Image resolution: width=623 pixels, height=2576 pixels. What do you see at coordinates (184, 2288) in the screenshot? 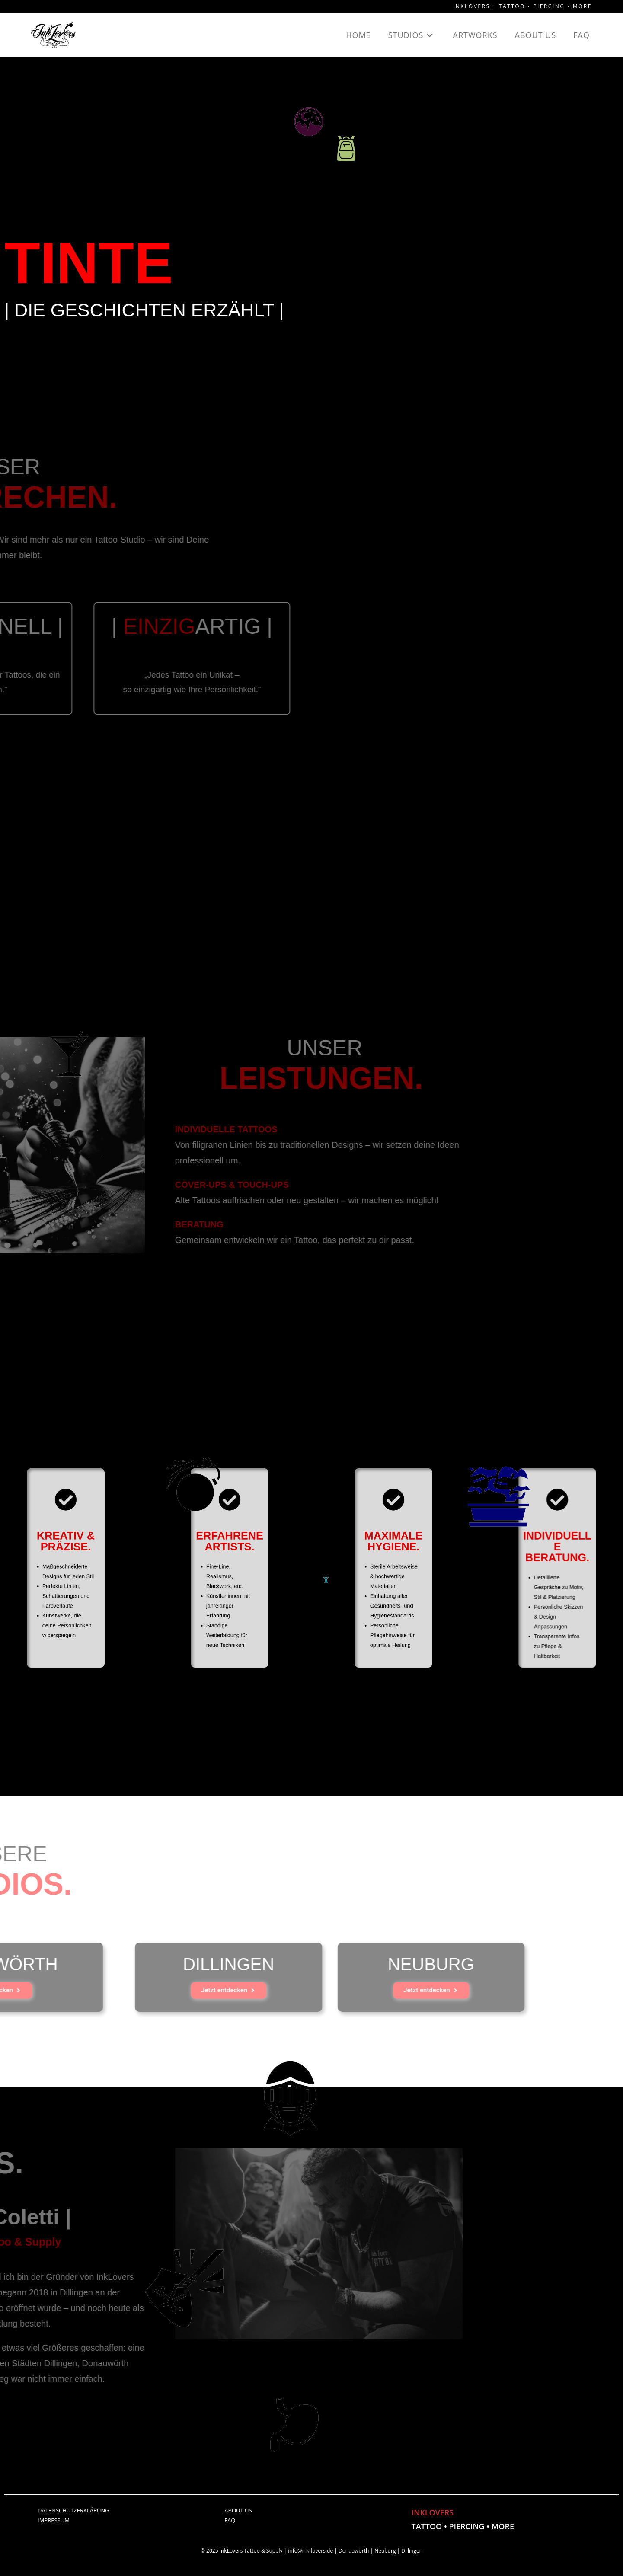
I see `indicates damage taken or shield breaking` at bounding box center [184, 2288].